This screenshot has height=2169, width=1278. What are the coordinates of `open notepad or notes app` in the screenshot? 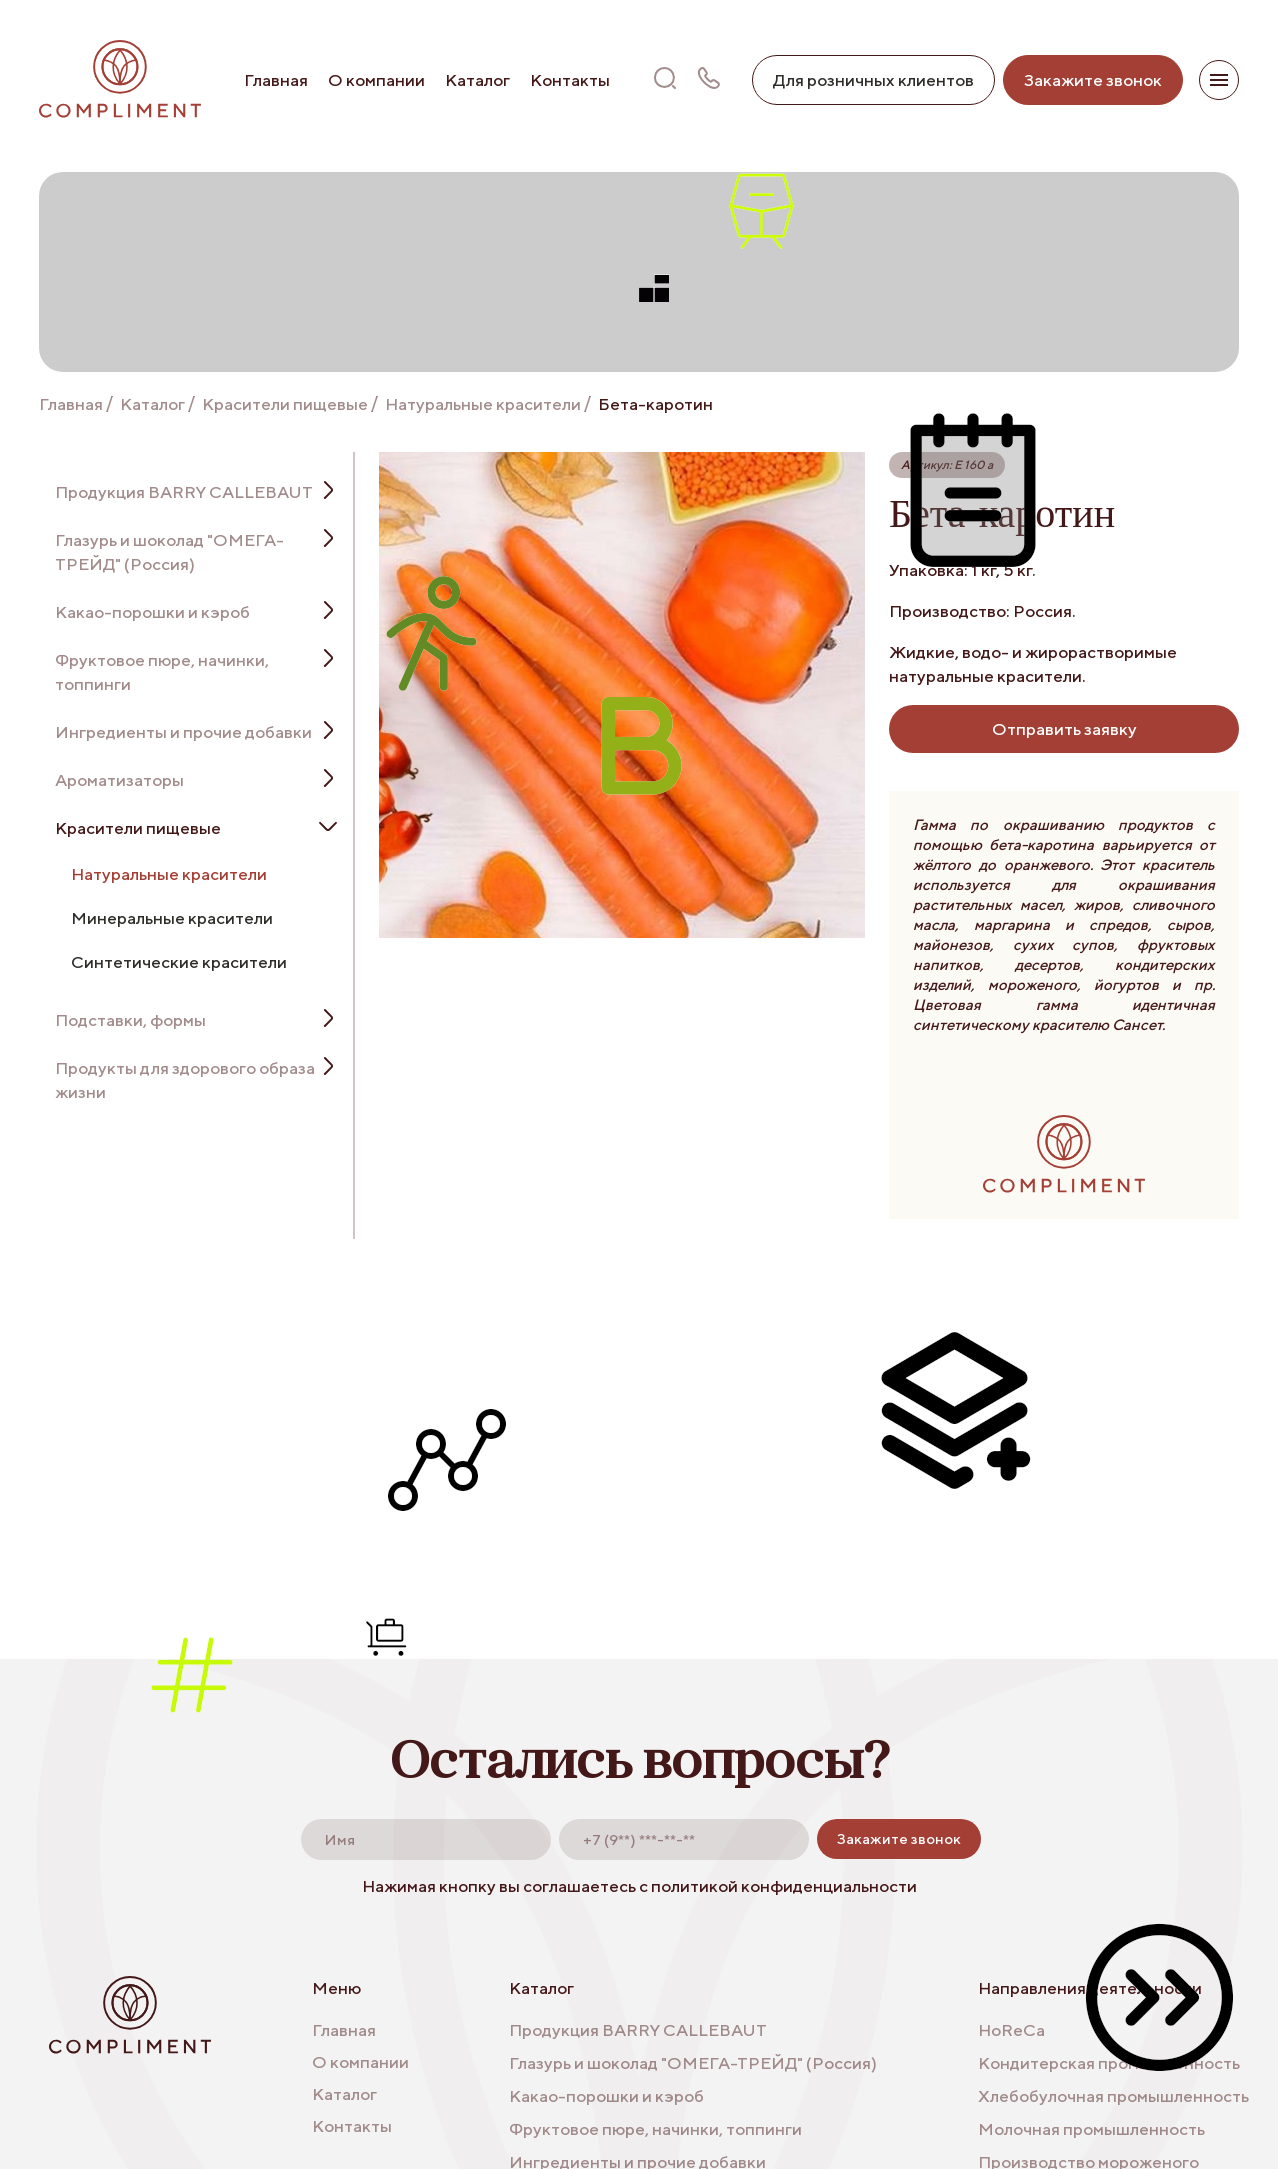 It's located at (973, 493).